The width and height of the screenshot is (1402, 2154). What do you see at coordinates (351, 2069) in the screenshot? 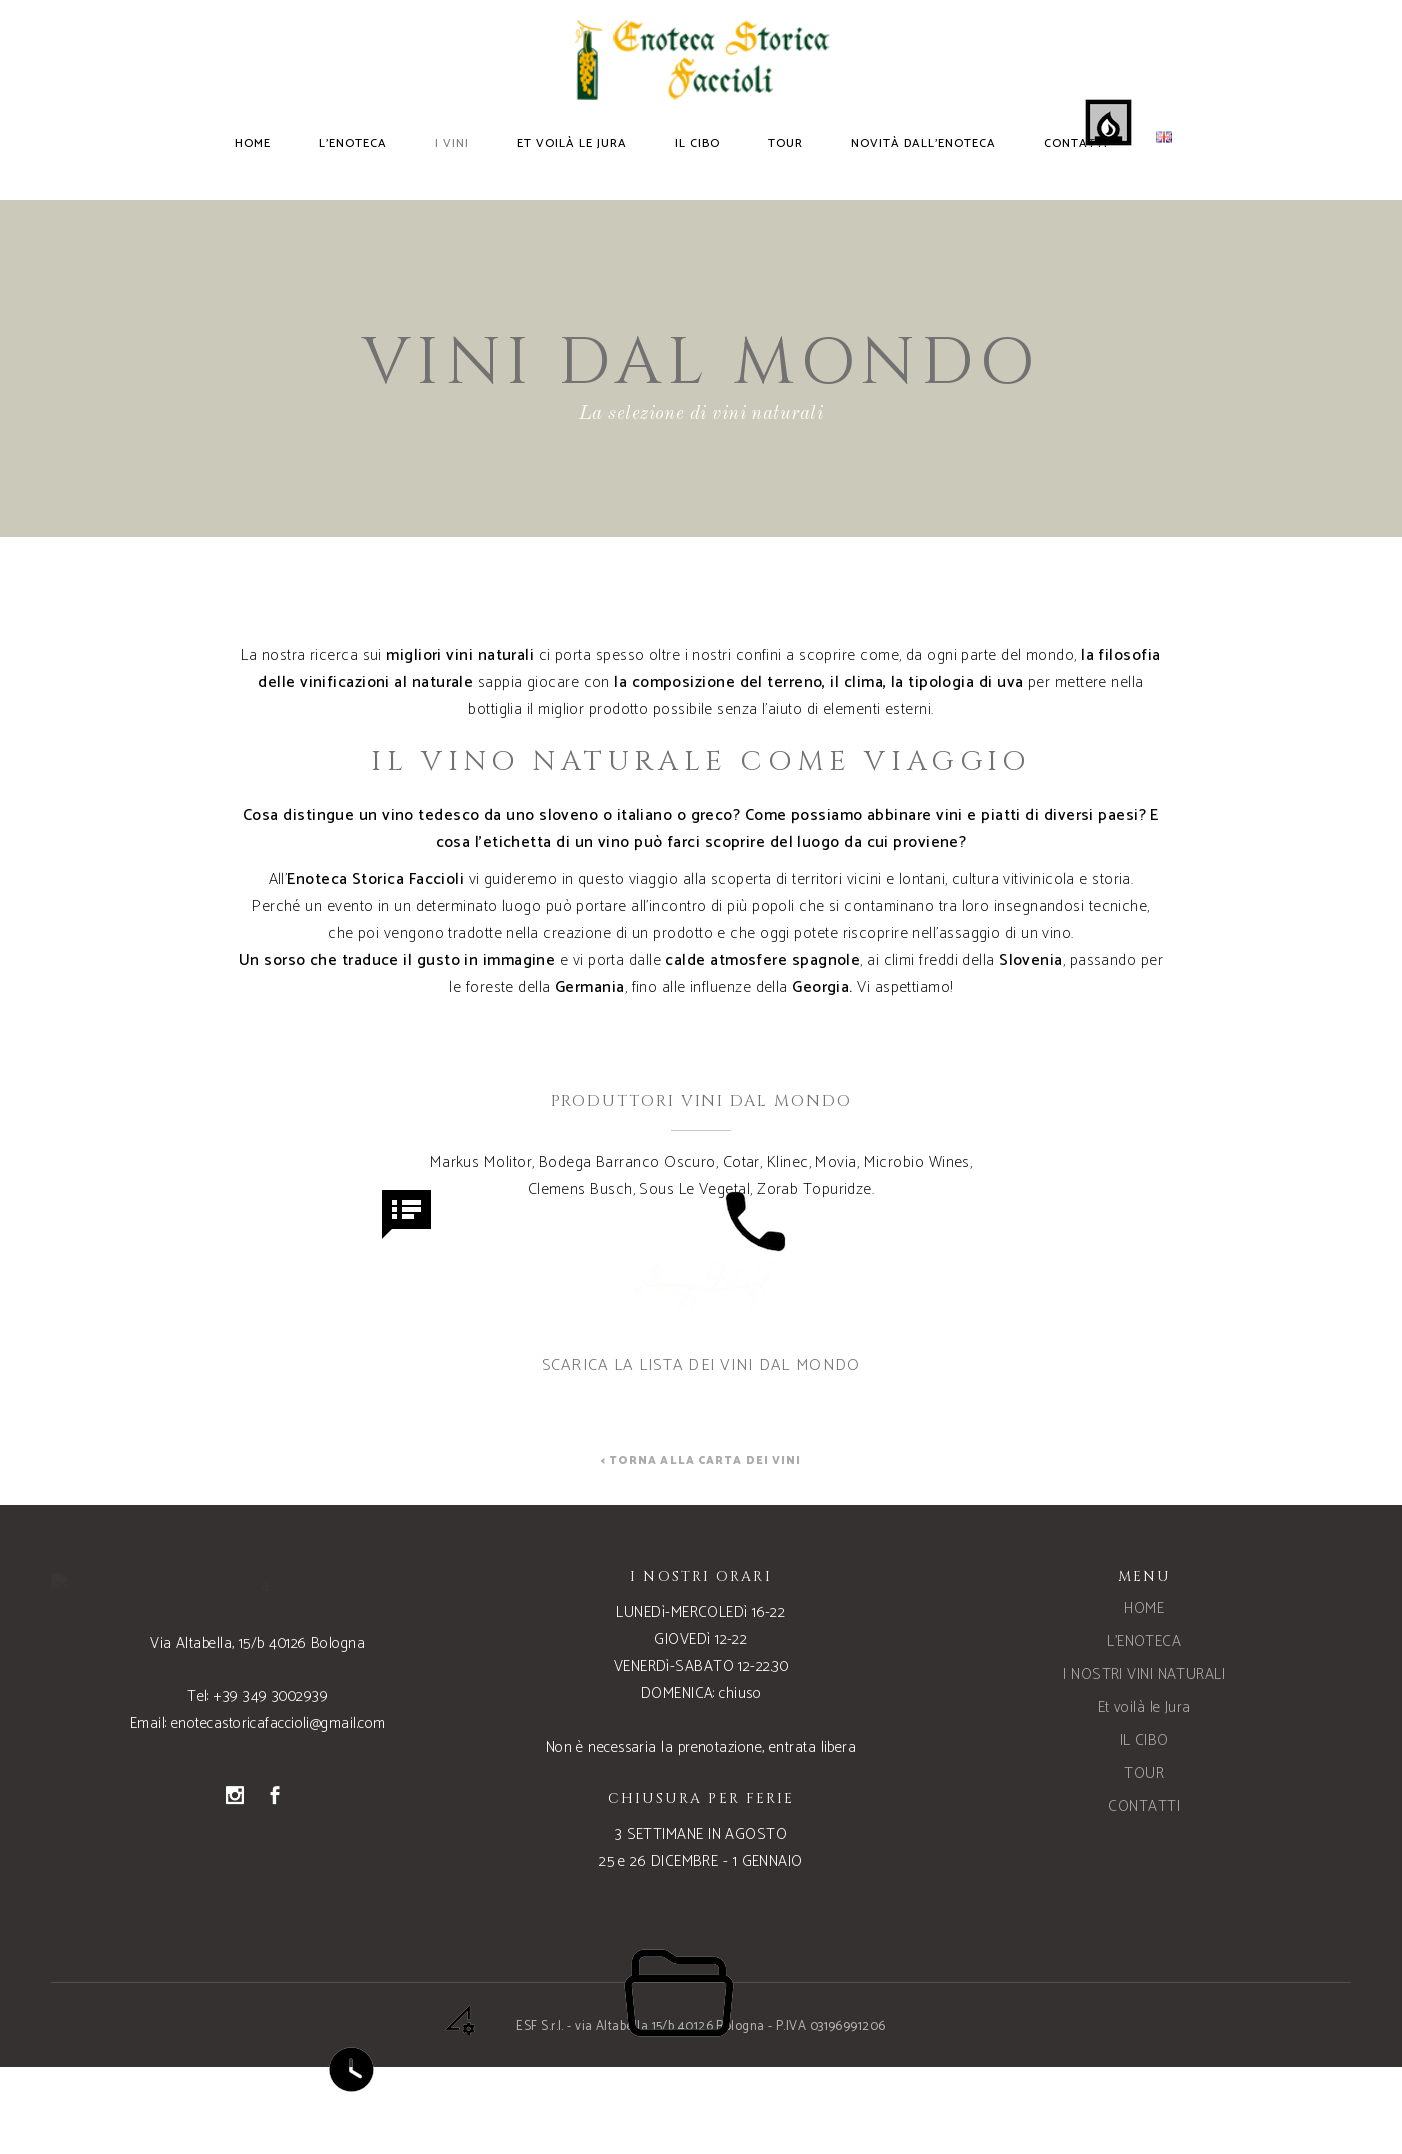
I see `save to watch later` at bounding box center [351, 2069].